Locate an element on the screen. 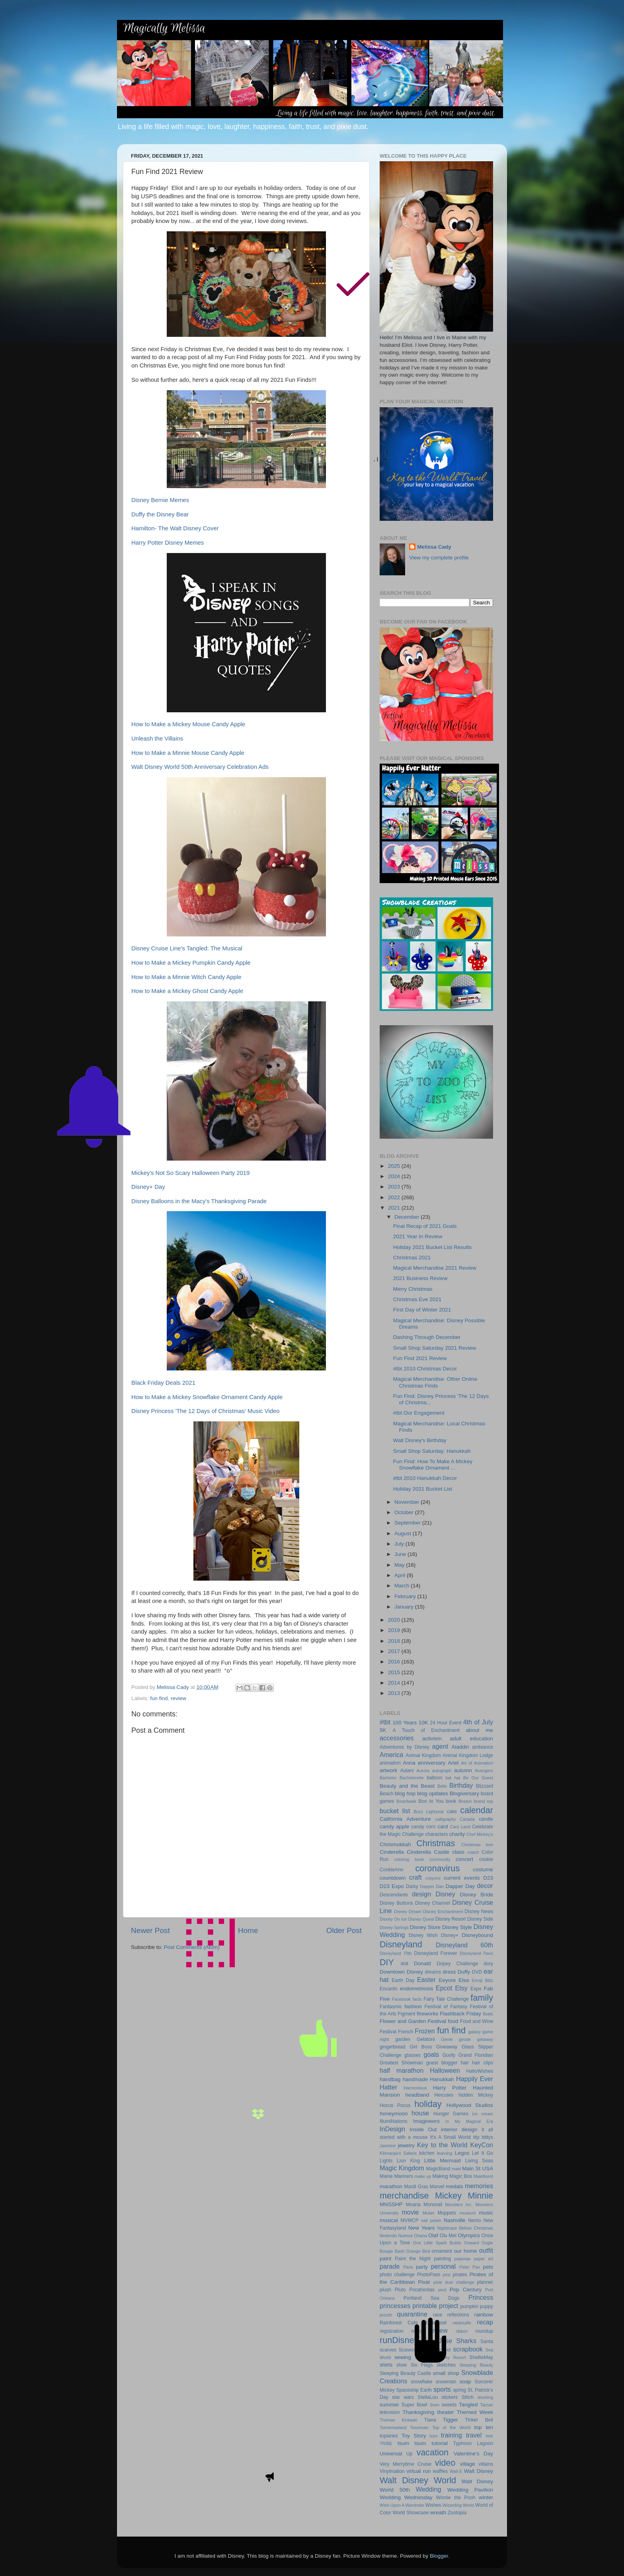 The image size is (624, 2576). access storage or disk settings is located at coordinates (261, 1560).